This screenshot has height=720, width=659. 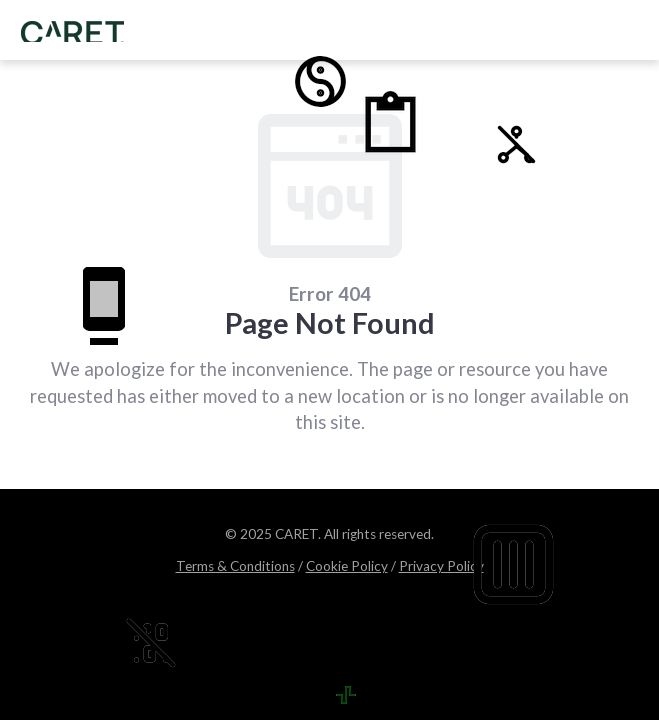 What do you see at coordinates (513, 564) in the screenshot?
I see `laundry care instruction for drip drying` at bounding box center [513, 564].